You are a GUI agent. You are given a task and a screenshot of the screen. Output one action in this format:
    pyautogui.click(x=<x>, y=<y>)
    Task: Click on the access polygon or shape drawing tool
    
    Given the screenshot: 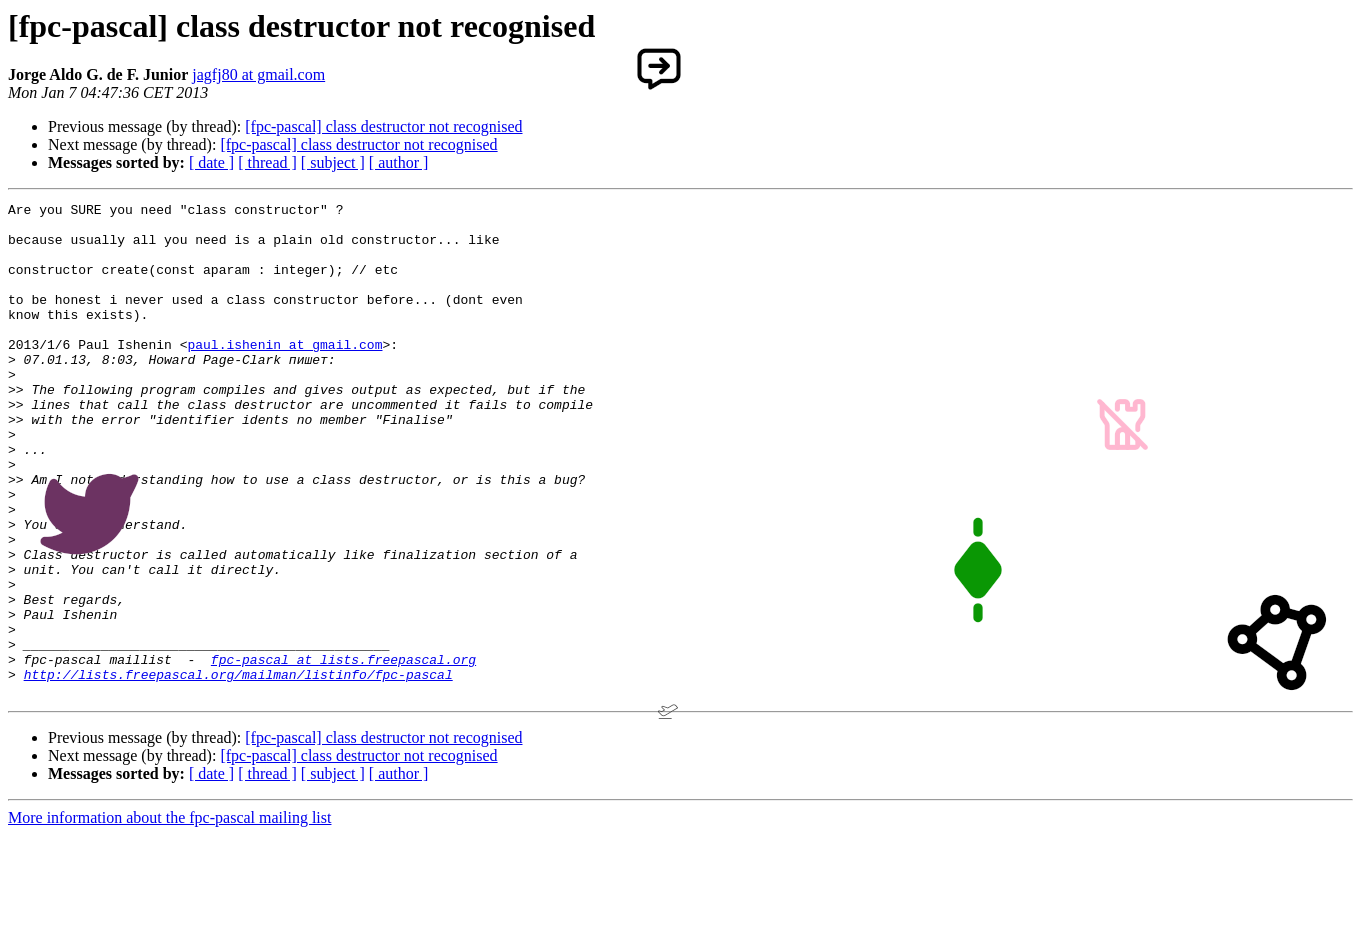 What is the action you would take?
    pyautogui.click(x=1278, y=642)
    